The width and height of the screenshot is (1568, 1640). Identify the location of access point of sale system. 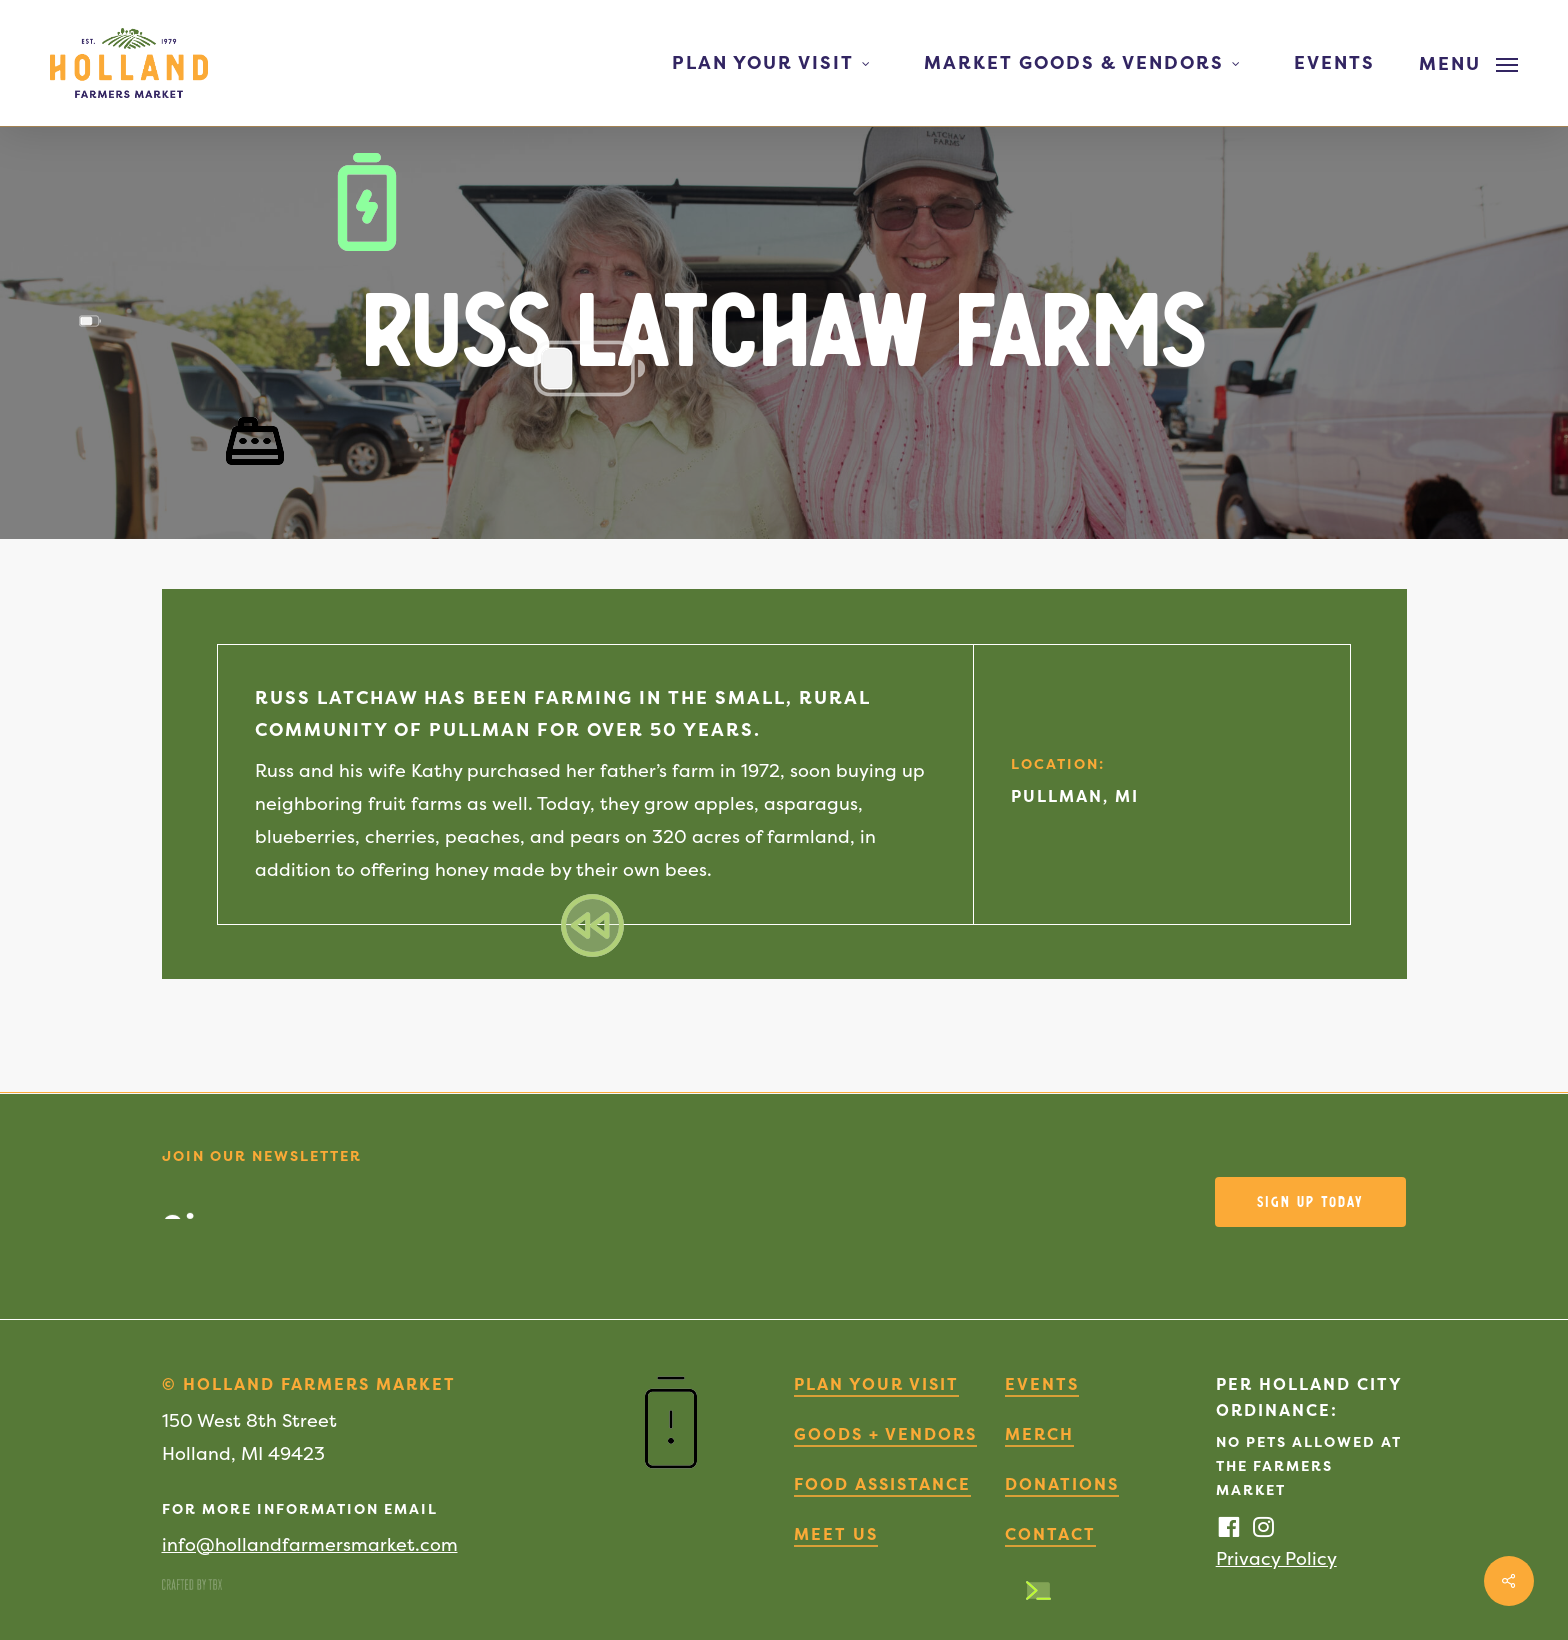
(255, 444).